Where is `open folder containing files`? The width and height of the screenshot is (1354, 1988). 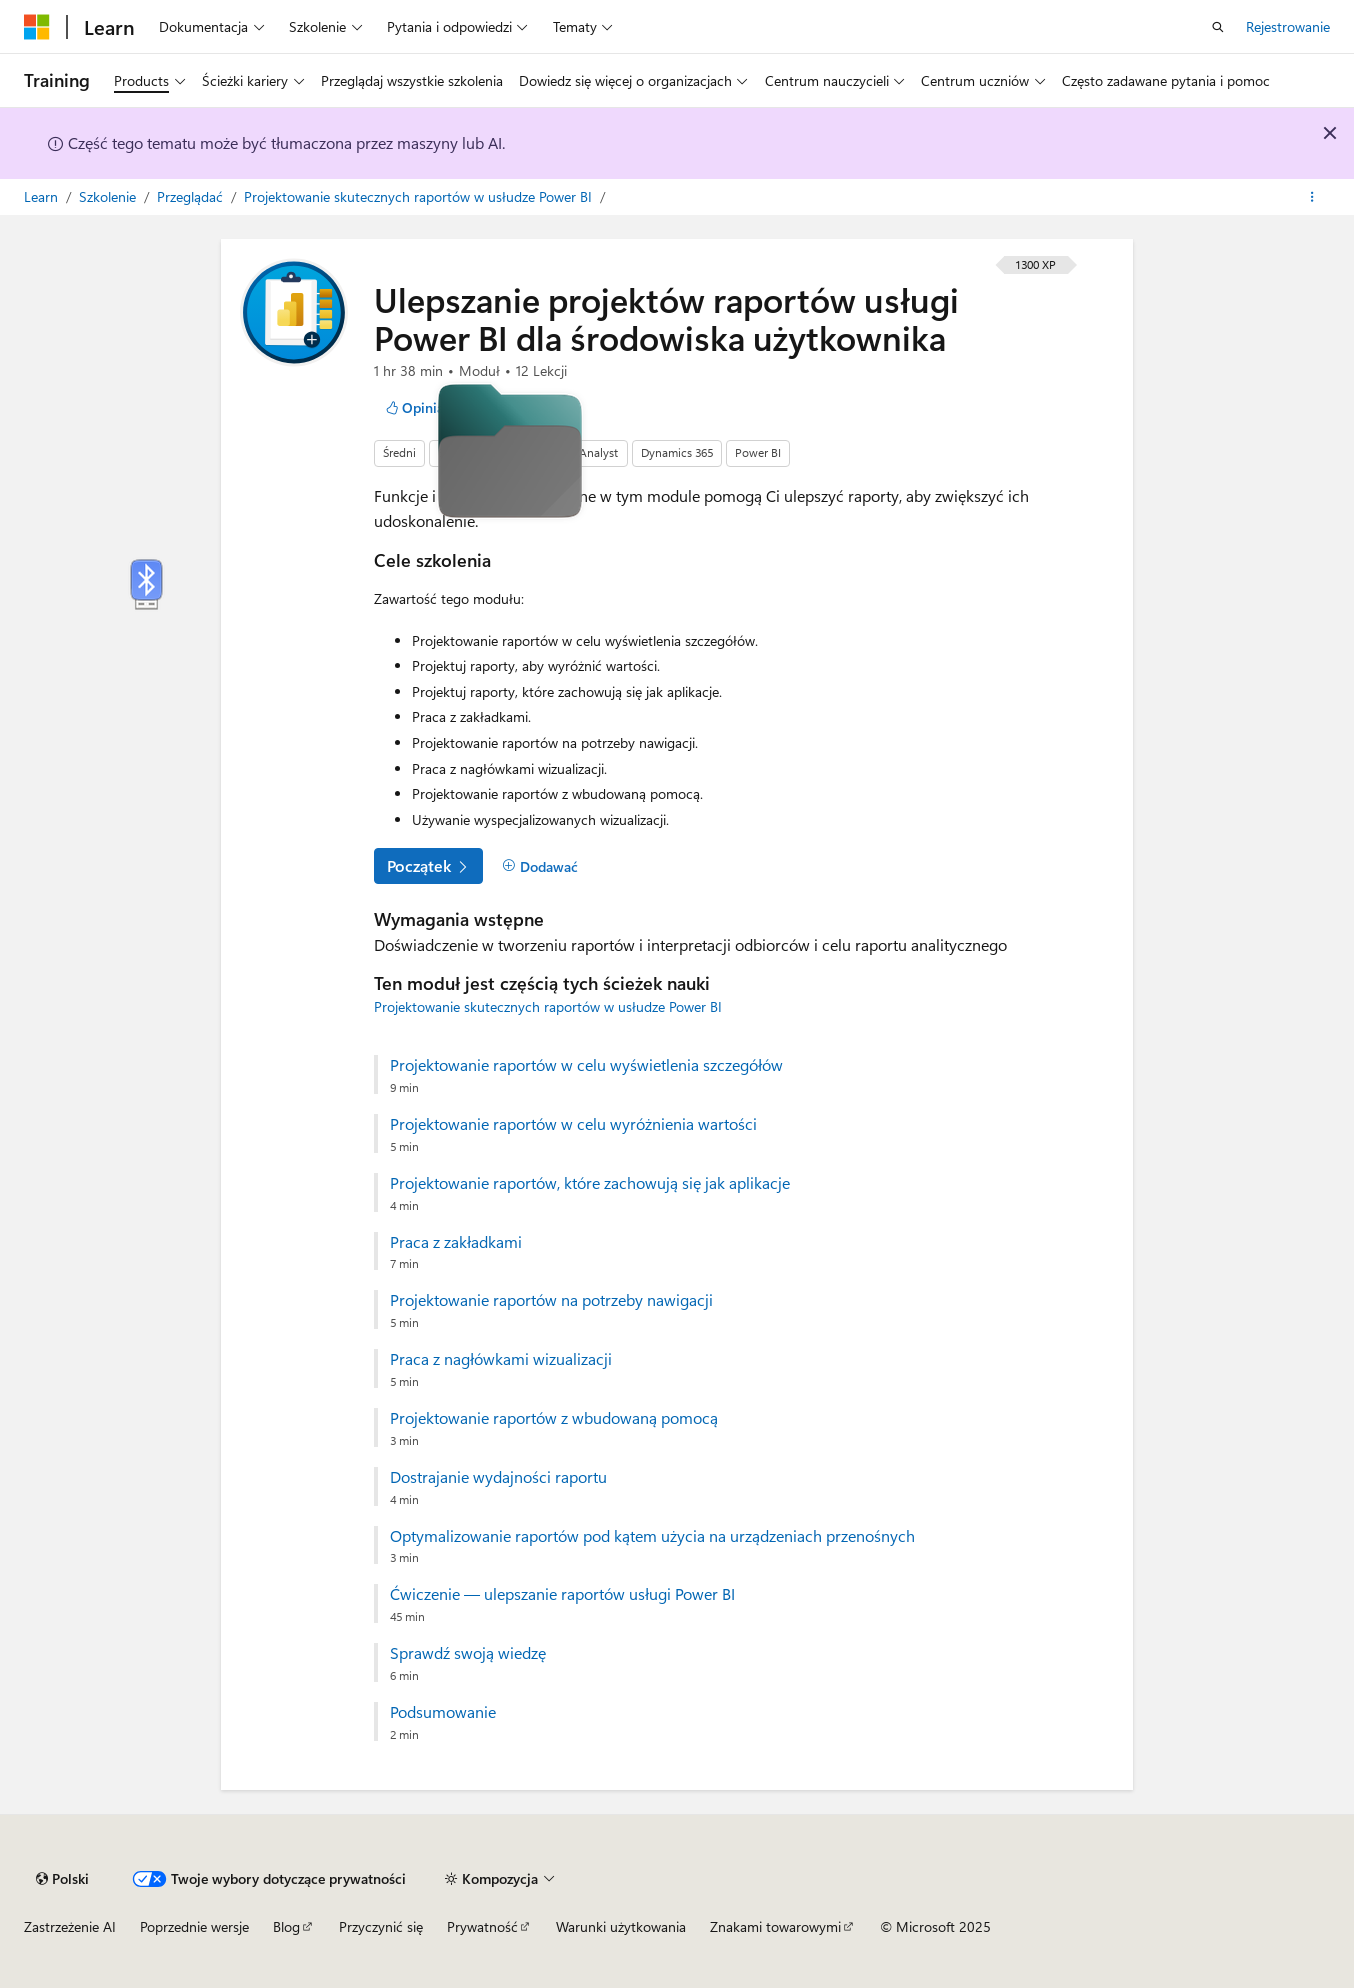
open folder containing files is located at coordinates (510, 451).